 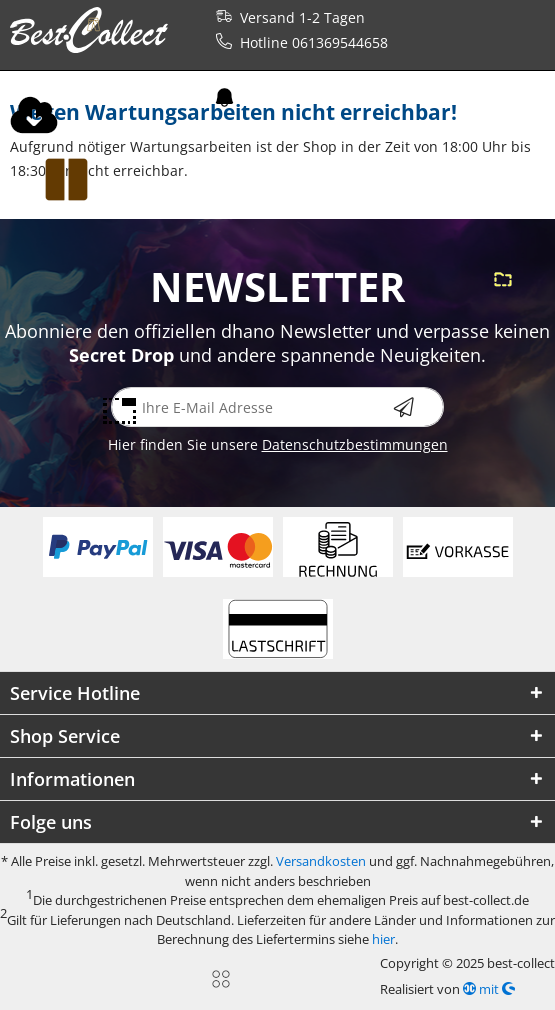 I want to click on download file from cloud storage, so click(x=34, y=115).